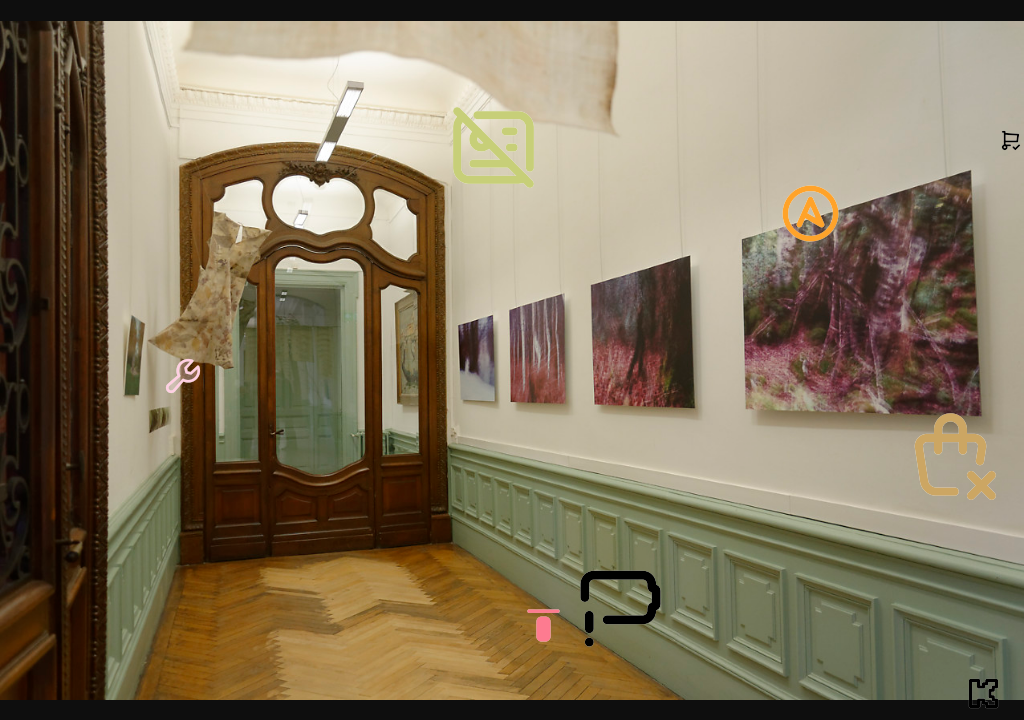 Image resolution: width=1024 pixels, height=720 pixels. I want to click on align selected element to top, so click(543, 625).